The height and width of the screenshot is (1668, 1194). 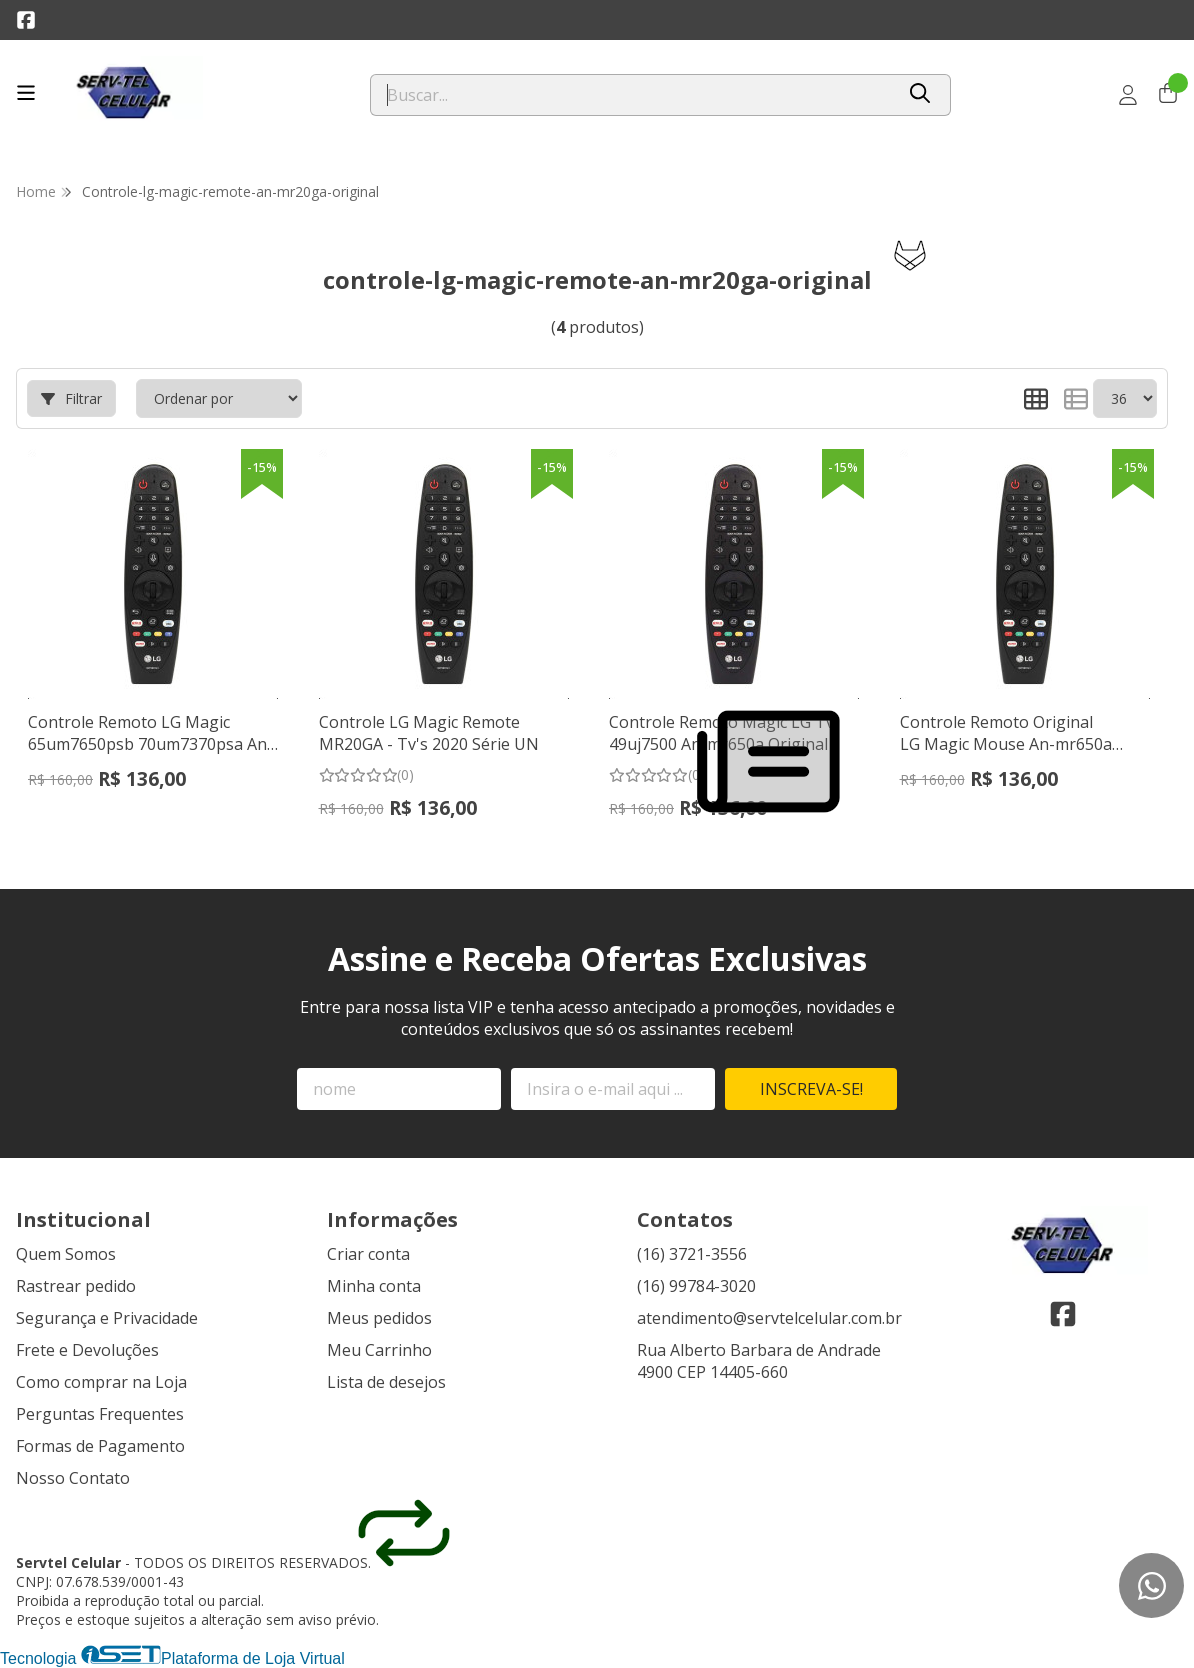 What do you see at coordinates (910, 255) in the screenshot?
I see `link to gitlab repository` at bounding box center [910, 255].